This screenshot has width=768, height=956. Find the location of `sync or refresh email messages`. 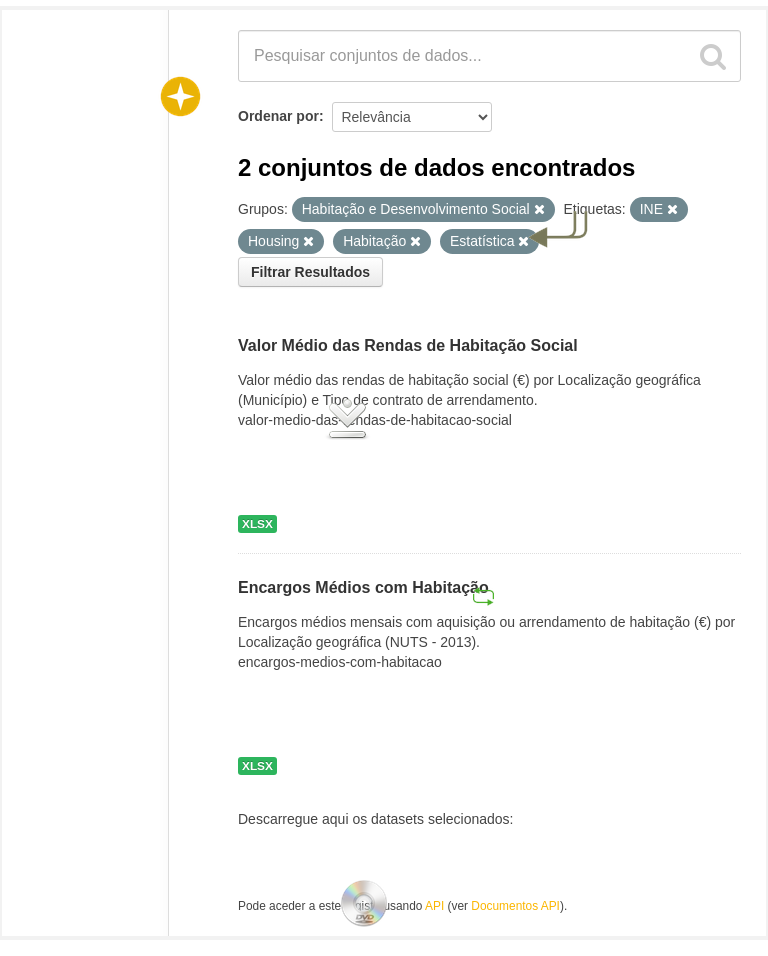

sync or refresh email messages is located at coordinates (483, 596).